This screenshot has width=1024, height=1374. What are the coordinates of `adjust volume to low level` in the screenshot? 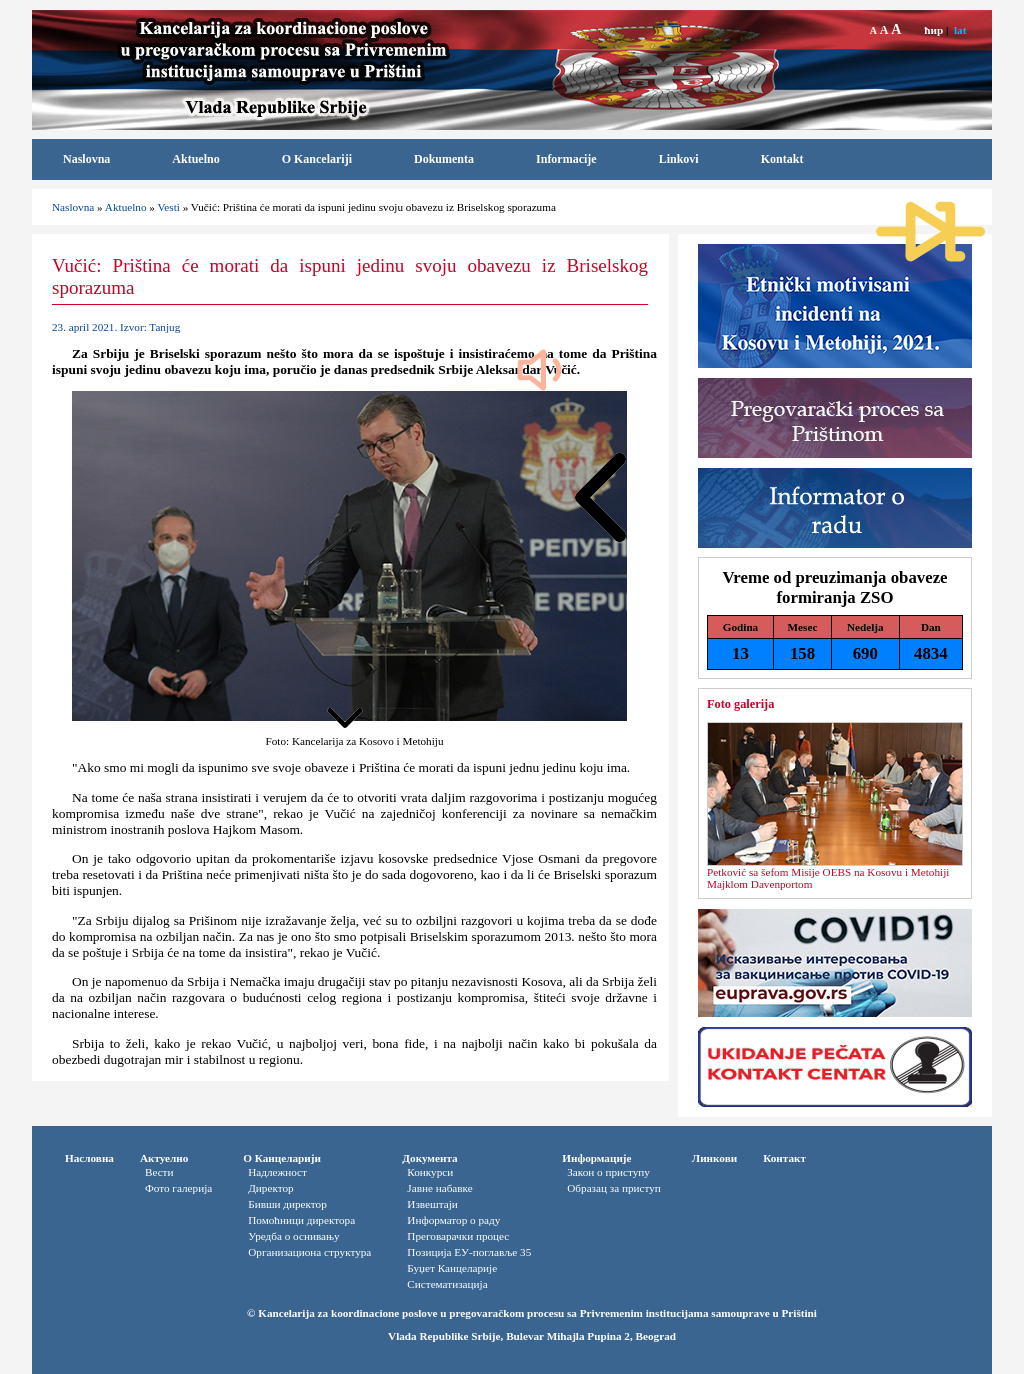 It's located at (546, 370).